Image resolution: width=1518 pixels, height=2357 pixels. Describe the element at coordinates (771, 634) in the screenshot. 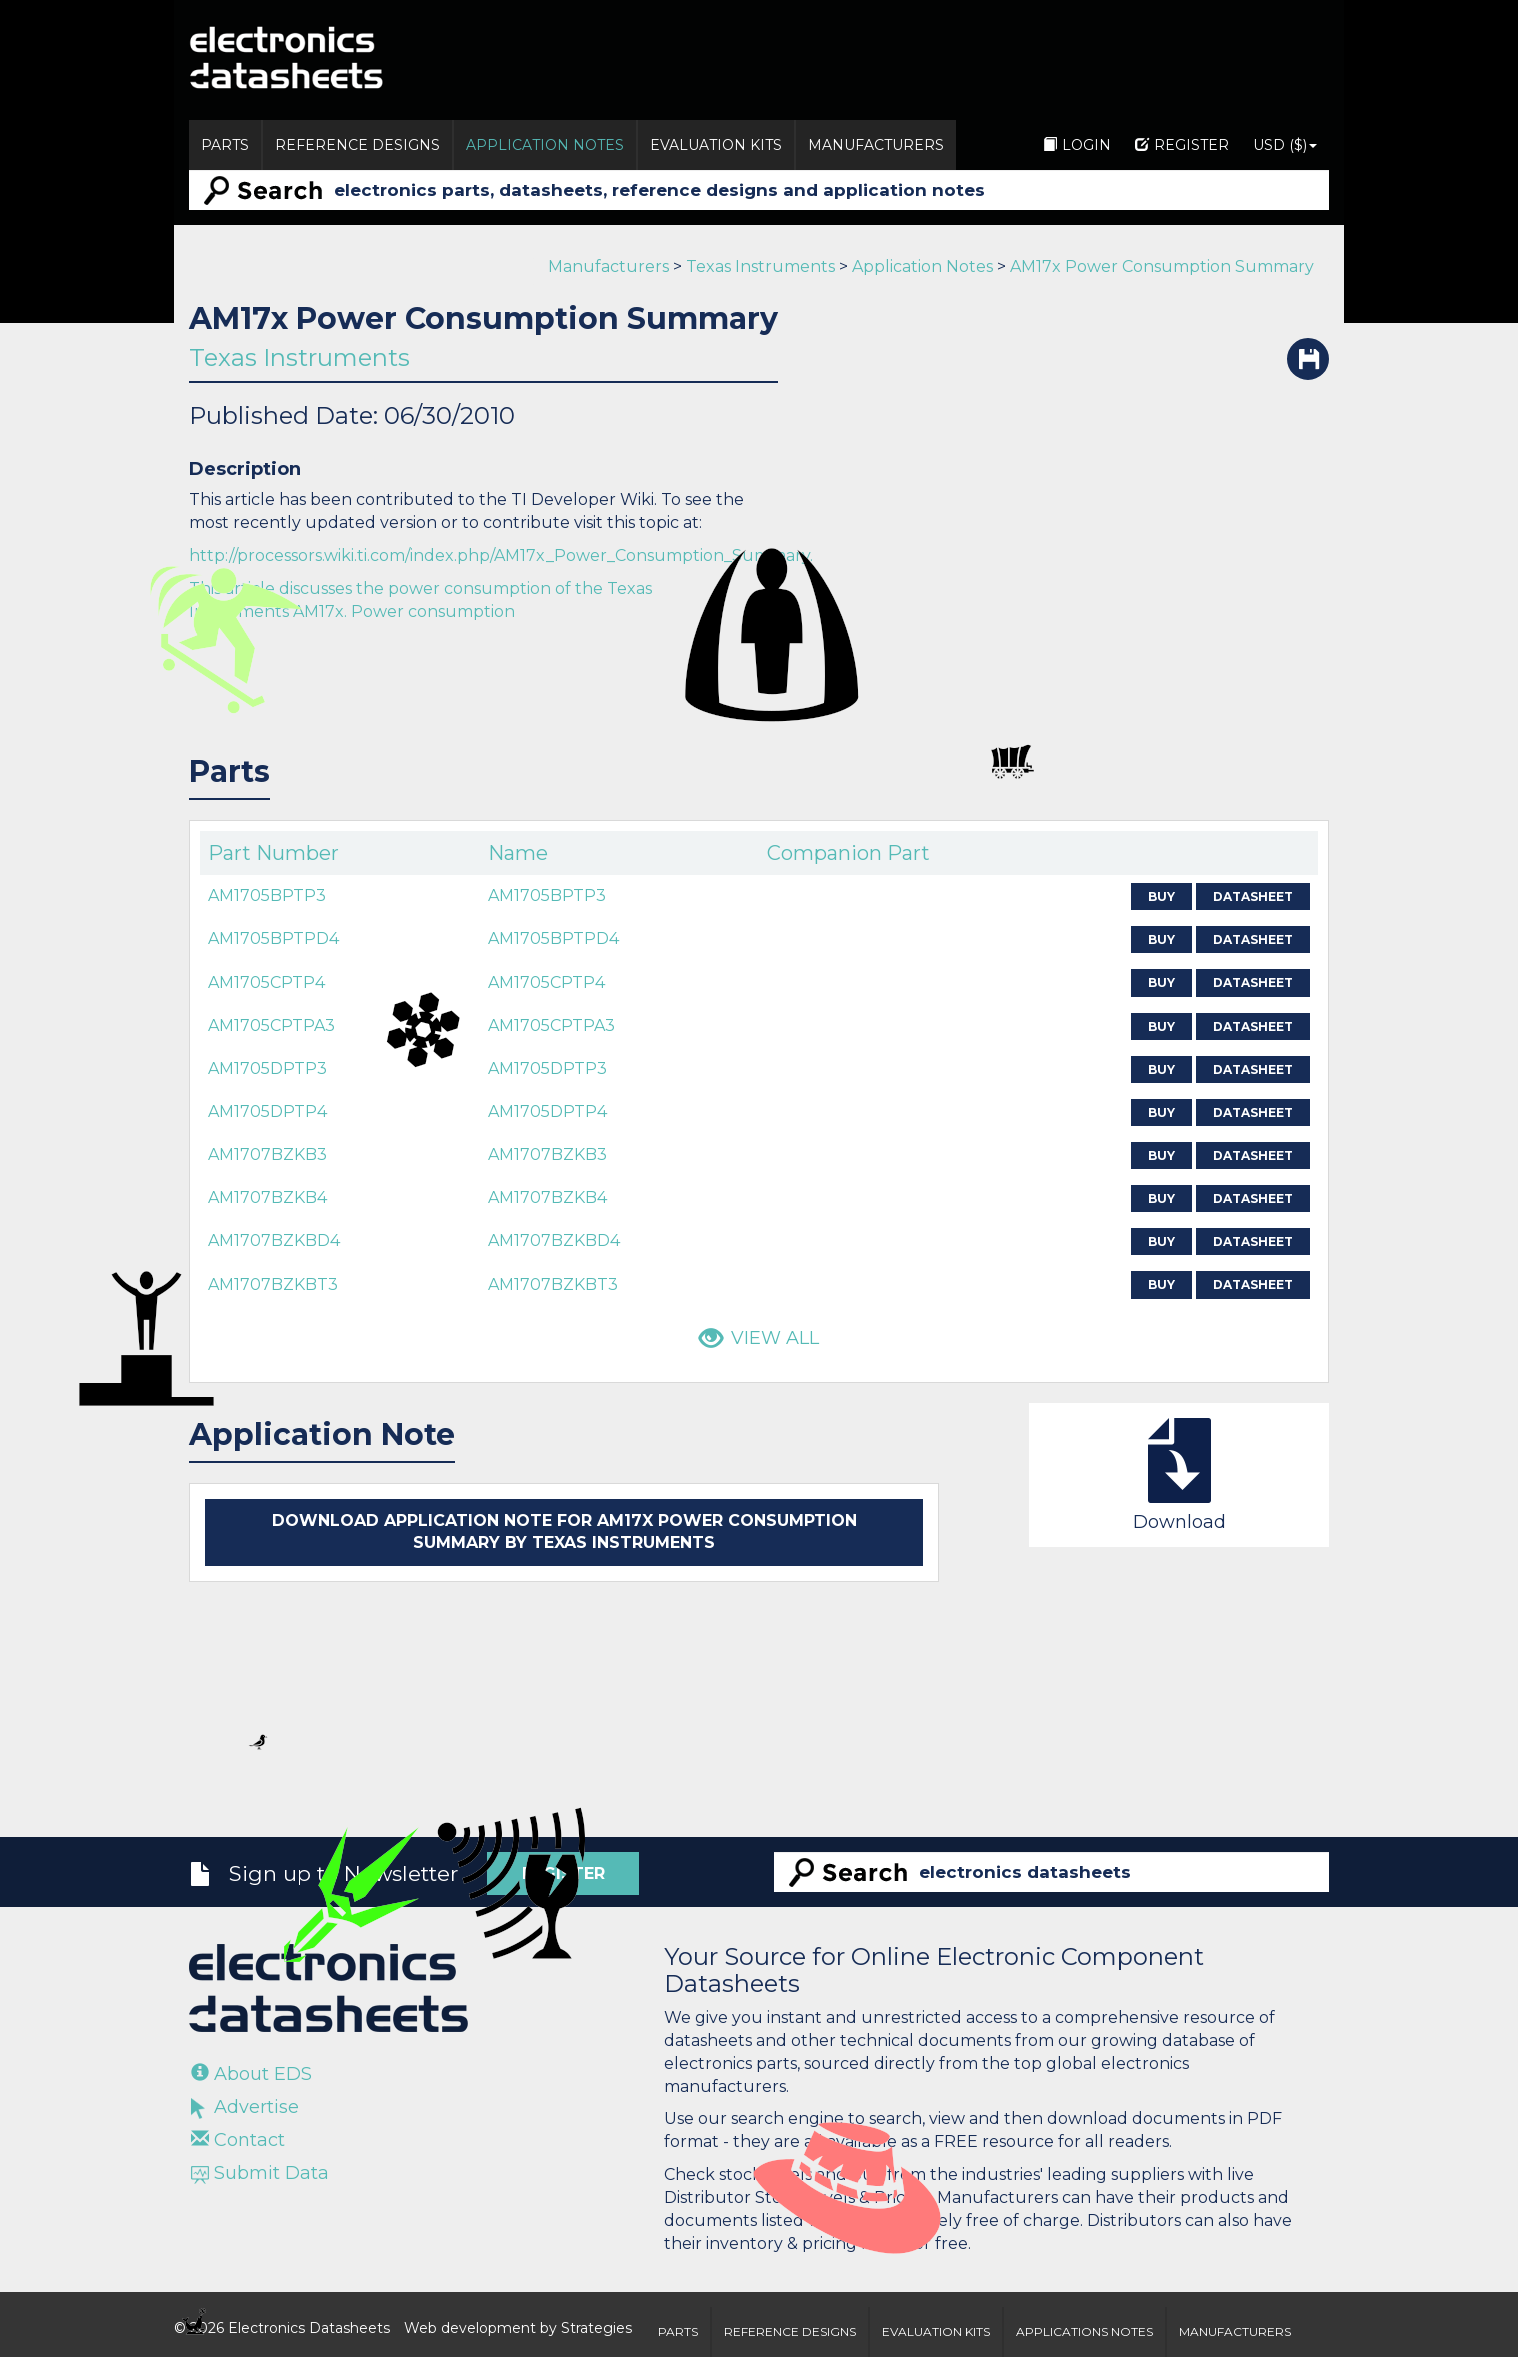

I see `notification security settings` at that location.